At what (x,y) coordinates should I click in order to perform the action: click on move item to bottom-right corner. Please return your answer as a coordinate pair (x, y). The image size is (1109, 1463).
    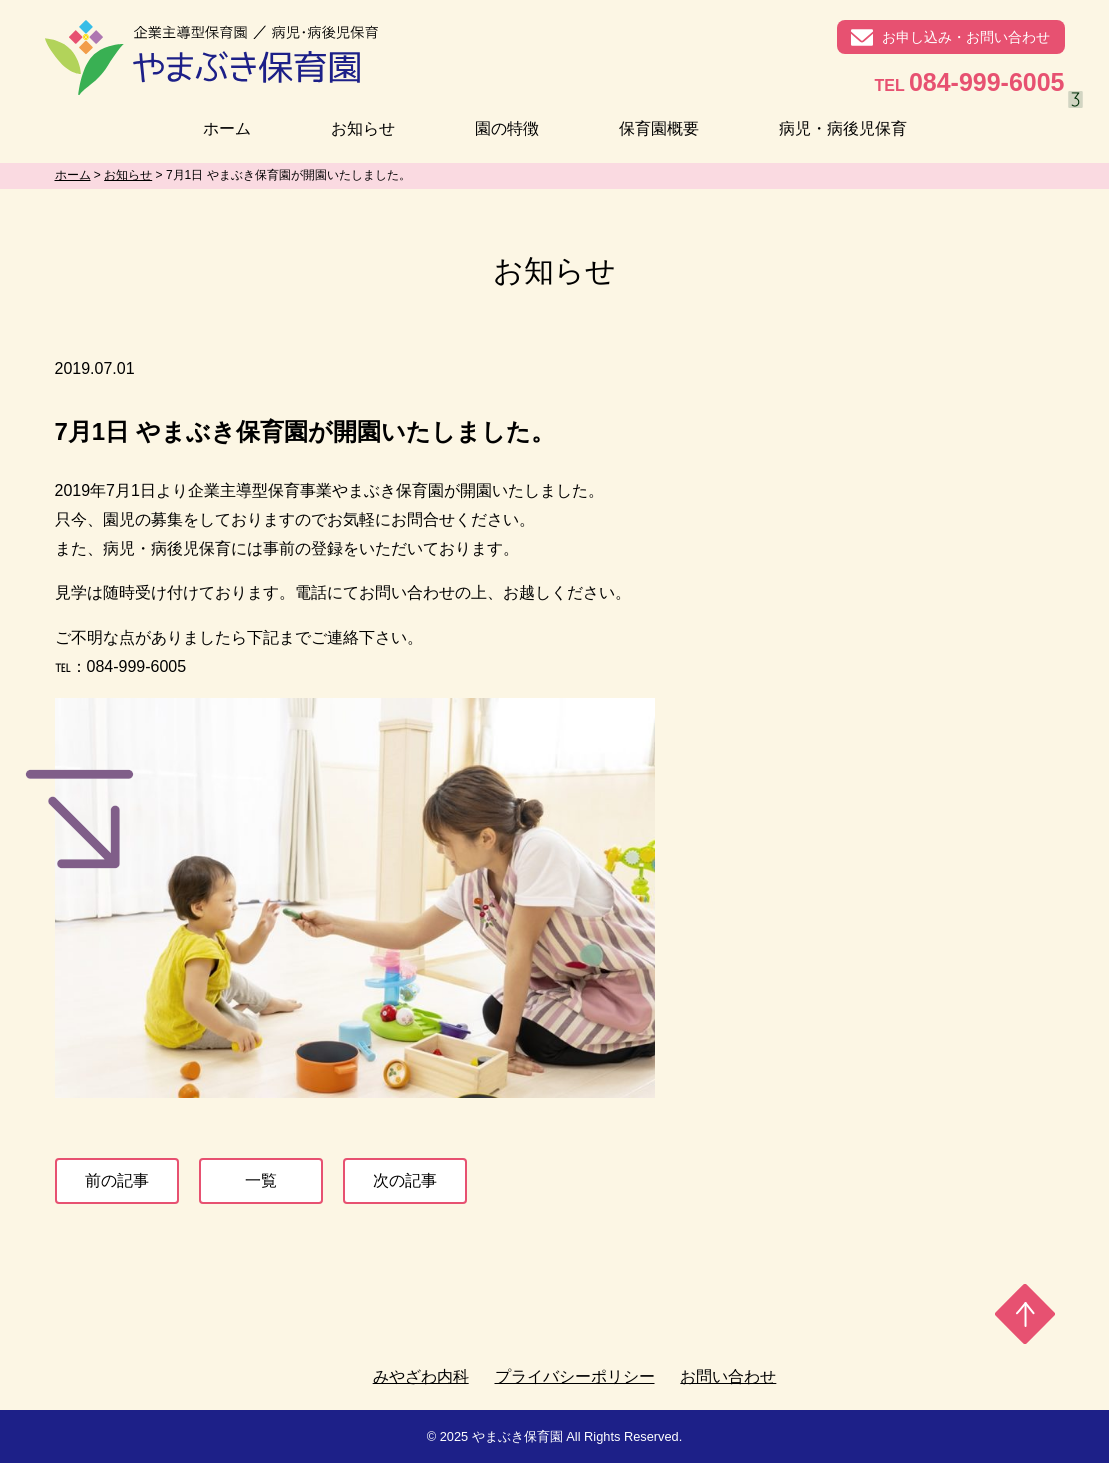
    Looking at the image, I should click on (79, 823).